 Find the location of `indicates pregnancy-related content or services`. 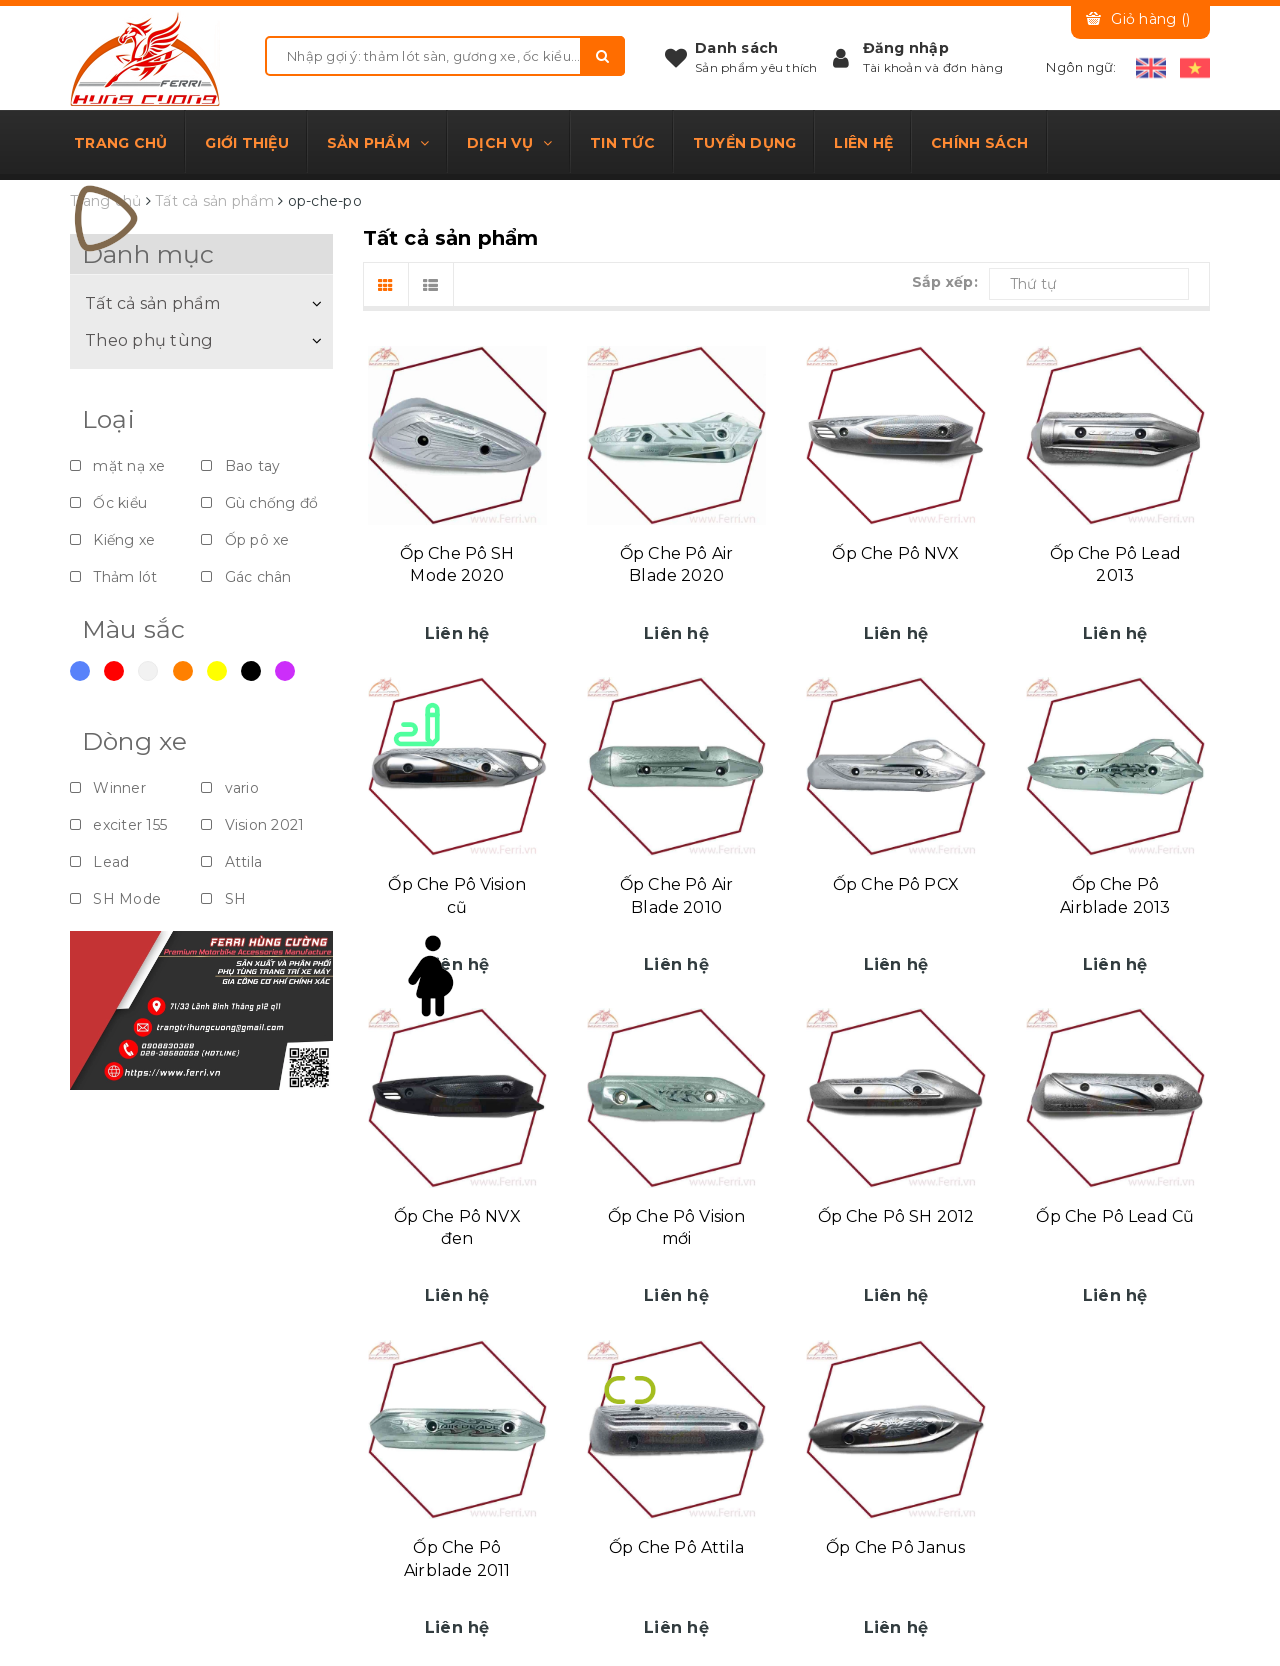

indicates pregnancy-related content or services is located at coordinates (433, 976).